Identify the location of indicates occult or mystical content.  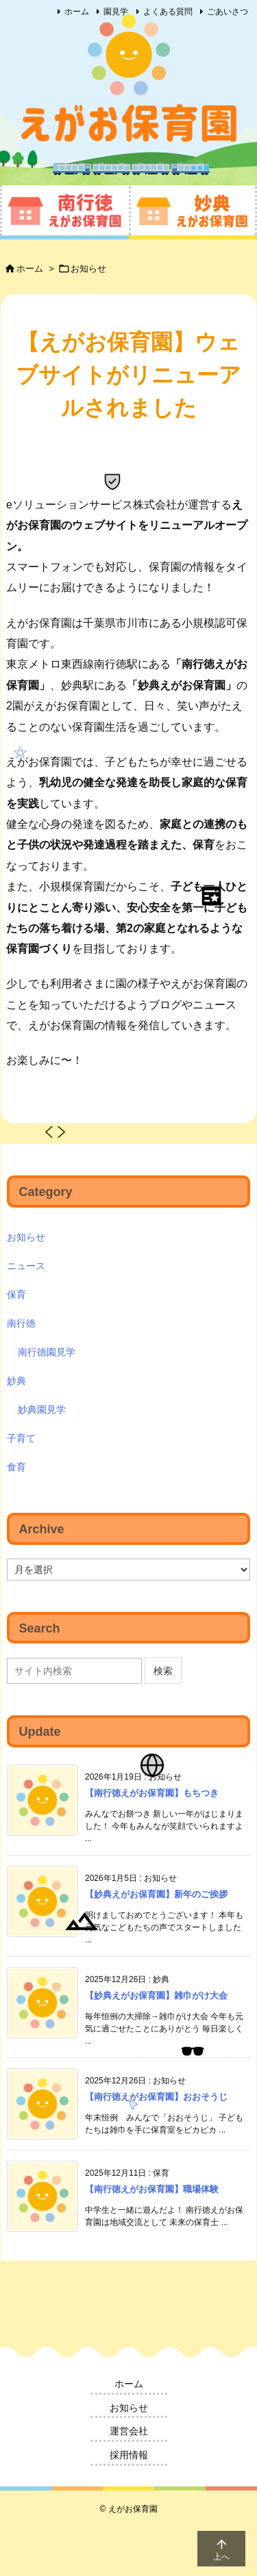
(20, 753).